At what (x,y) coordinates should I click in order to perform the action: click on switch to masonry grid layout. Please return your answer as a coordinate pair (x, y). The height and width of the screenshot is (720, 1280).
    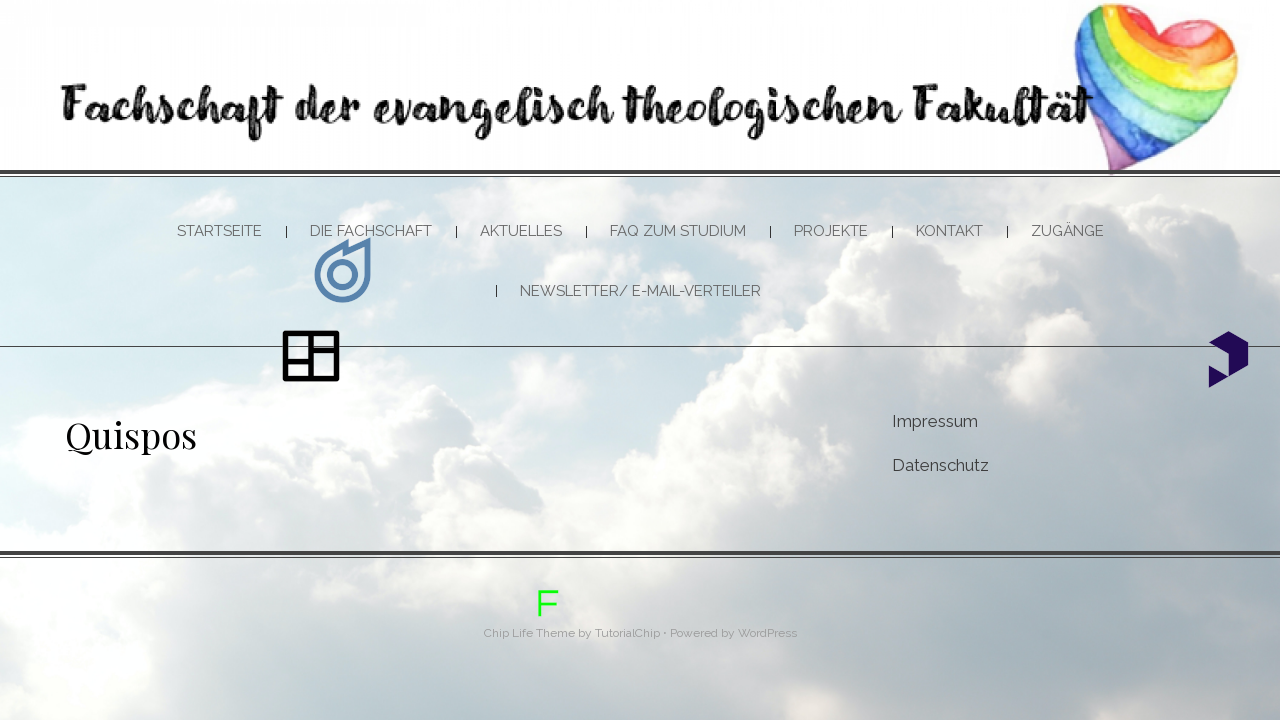
    Looking at the image, I should click on (311, 356).